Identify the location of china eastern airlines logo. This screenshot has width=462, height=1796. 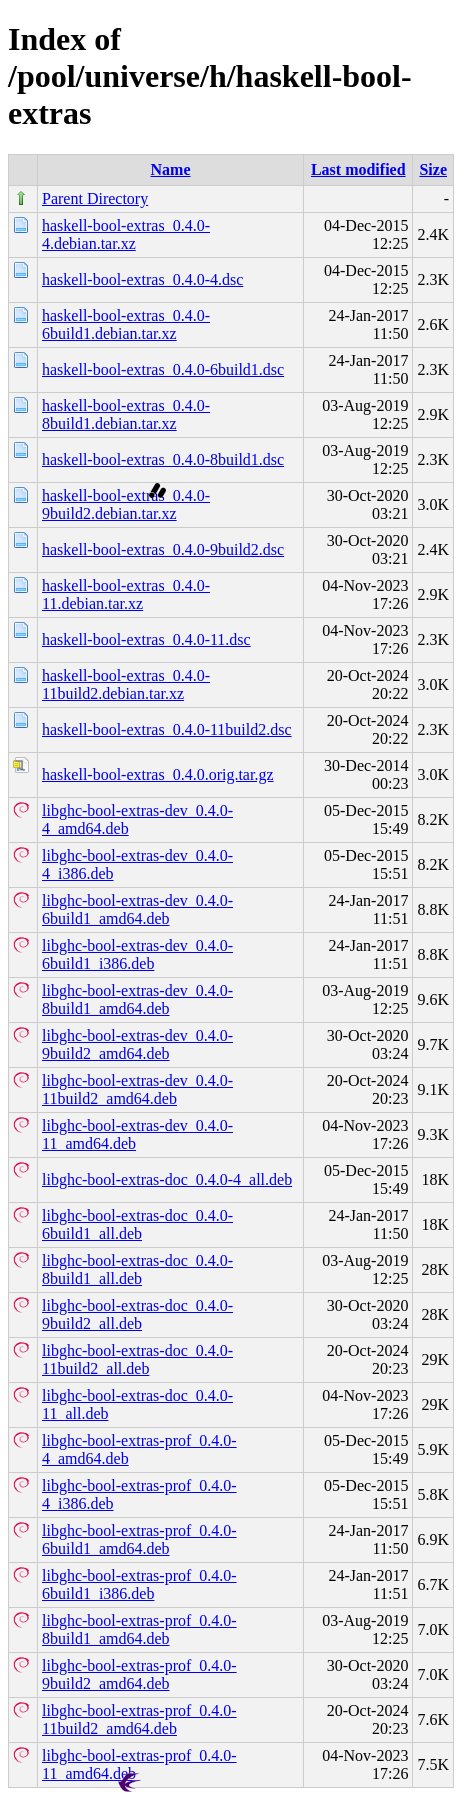
(129, 1782).